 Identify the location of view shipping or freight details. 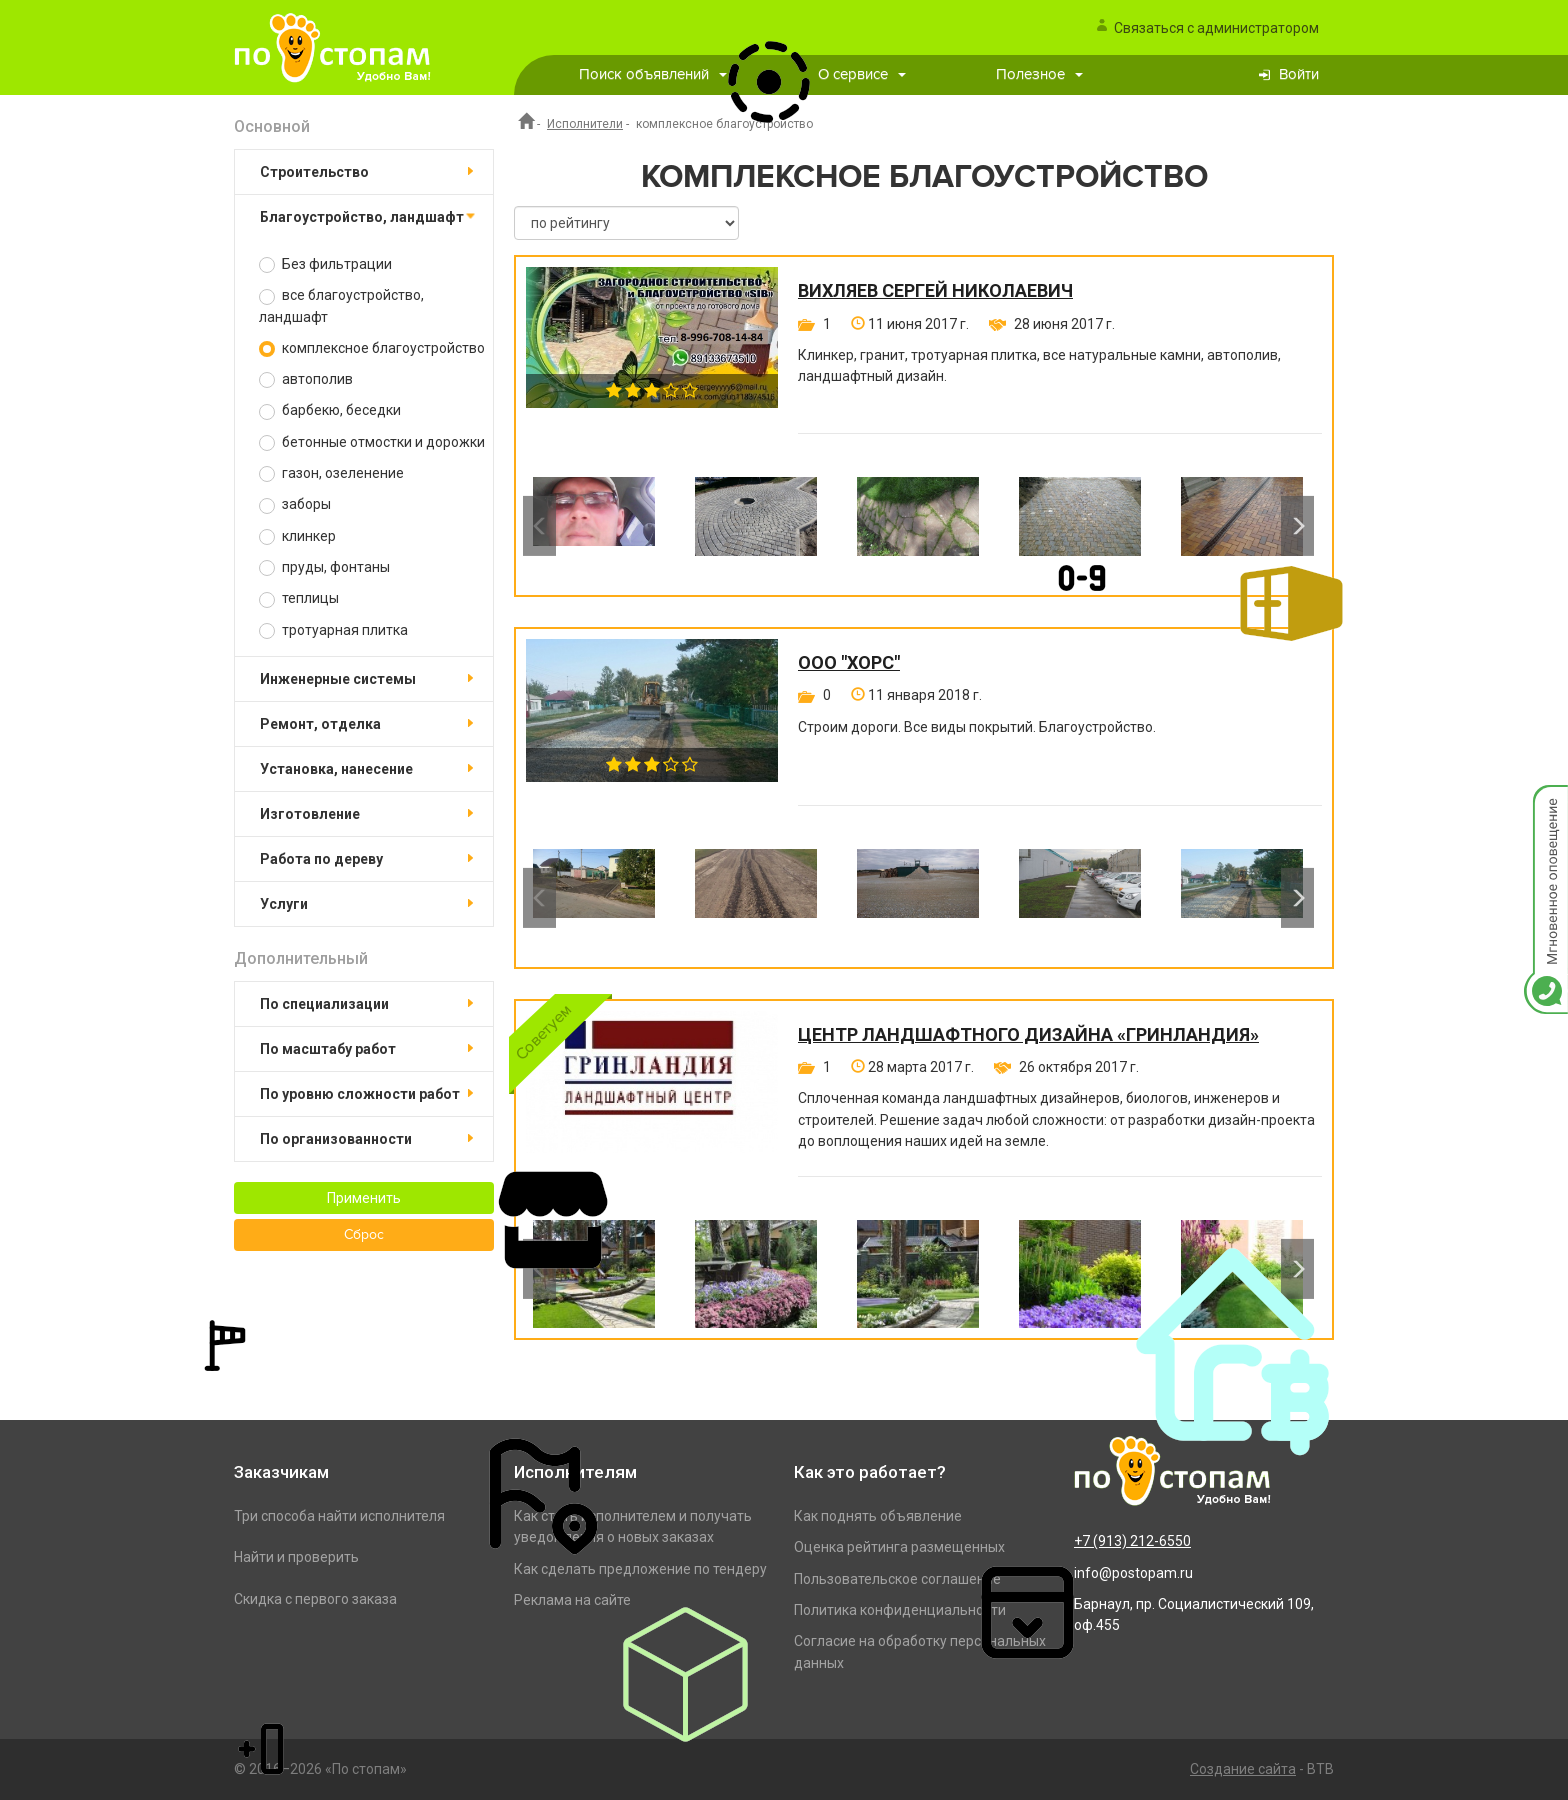
(1291, 603).